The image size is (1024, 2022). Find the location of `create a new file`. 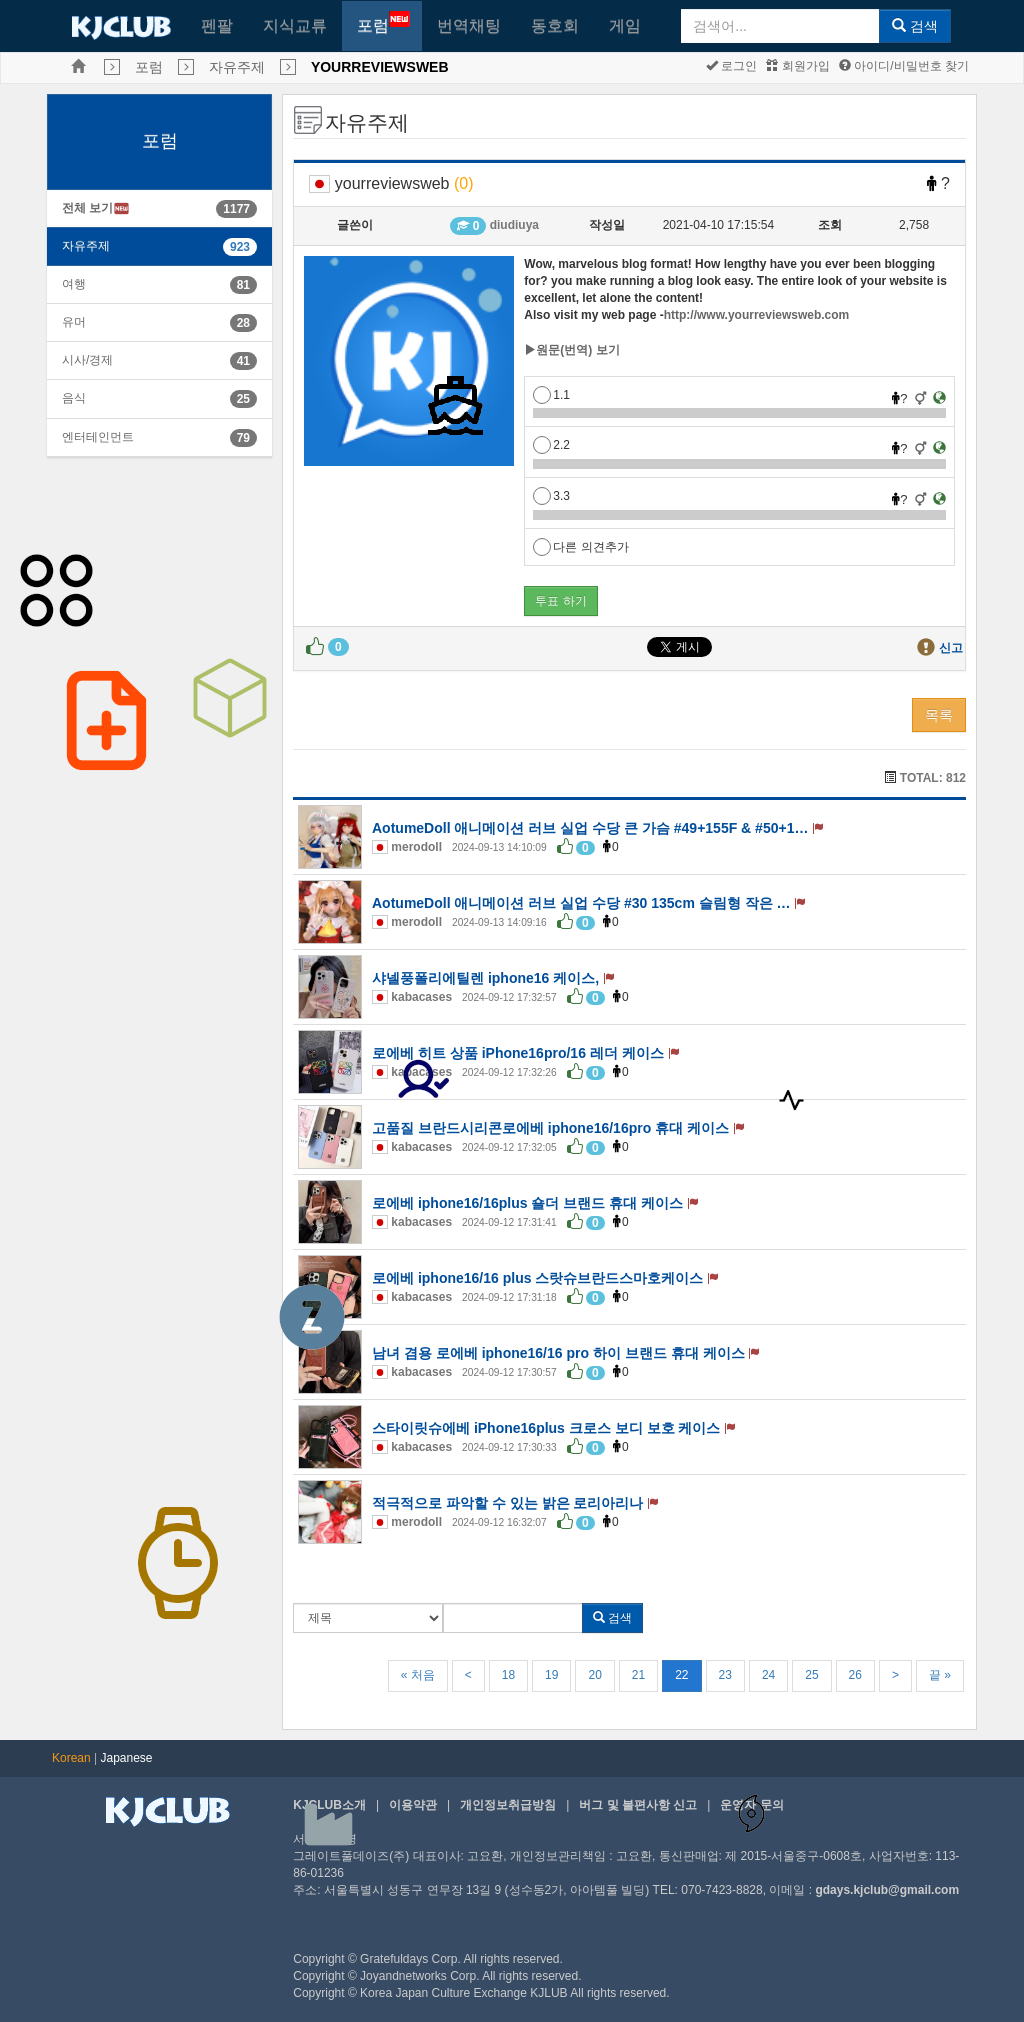

create a new file is located at coordinates (106, 720).